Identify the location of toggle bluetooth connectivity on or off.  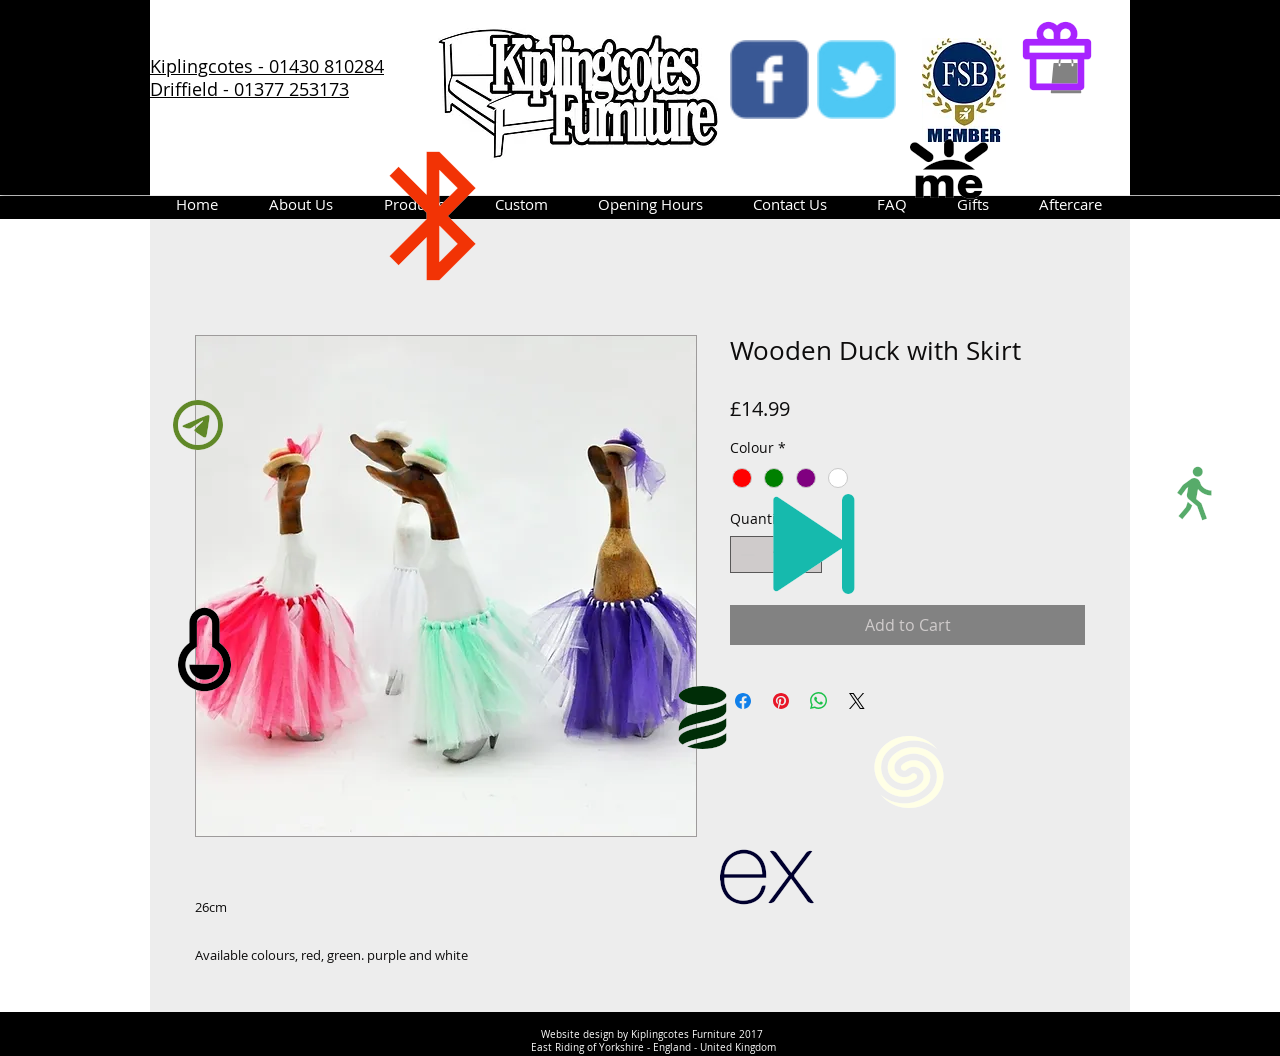
(433, 216).